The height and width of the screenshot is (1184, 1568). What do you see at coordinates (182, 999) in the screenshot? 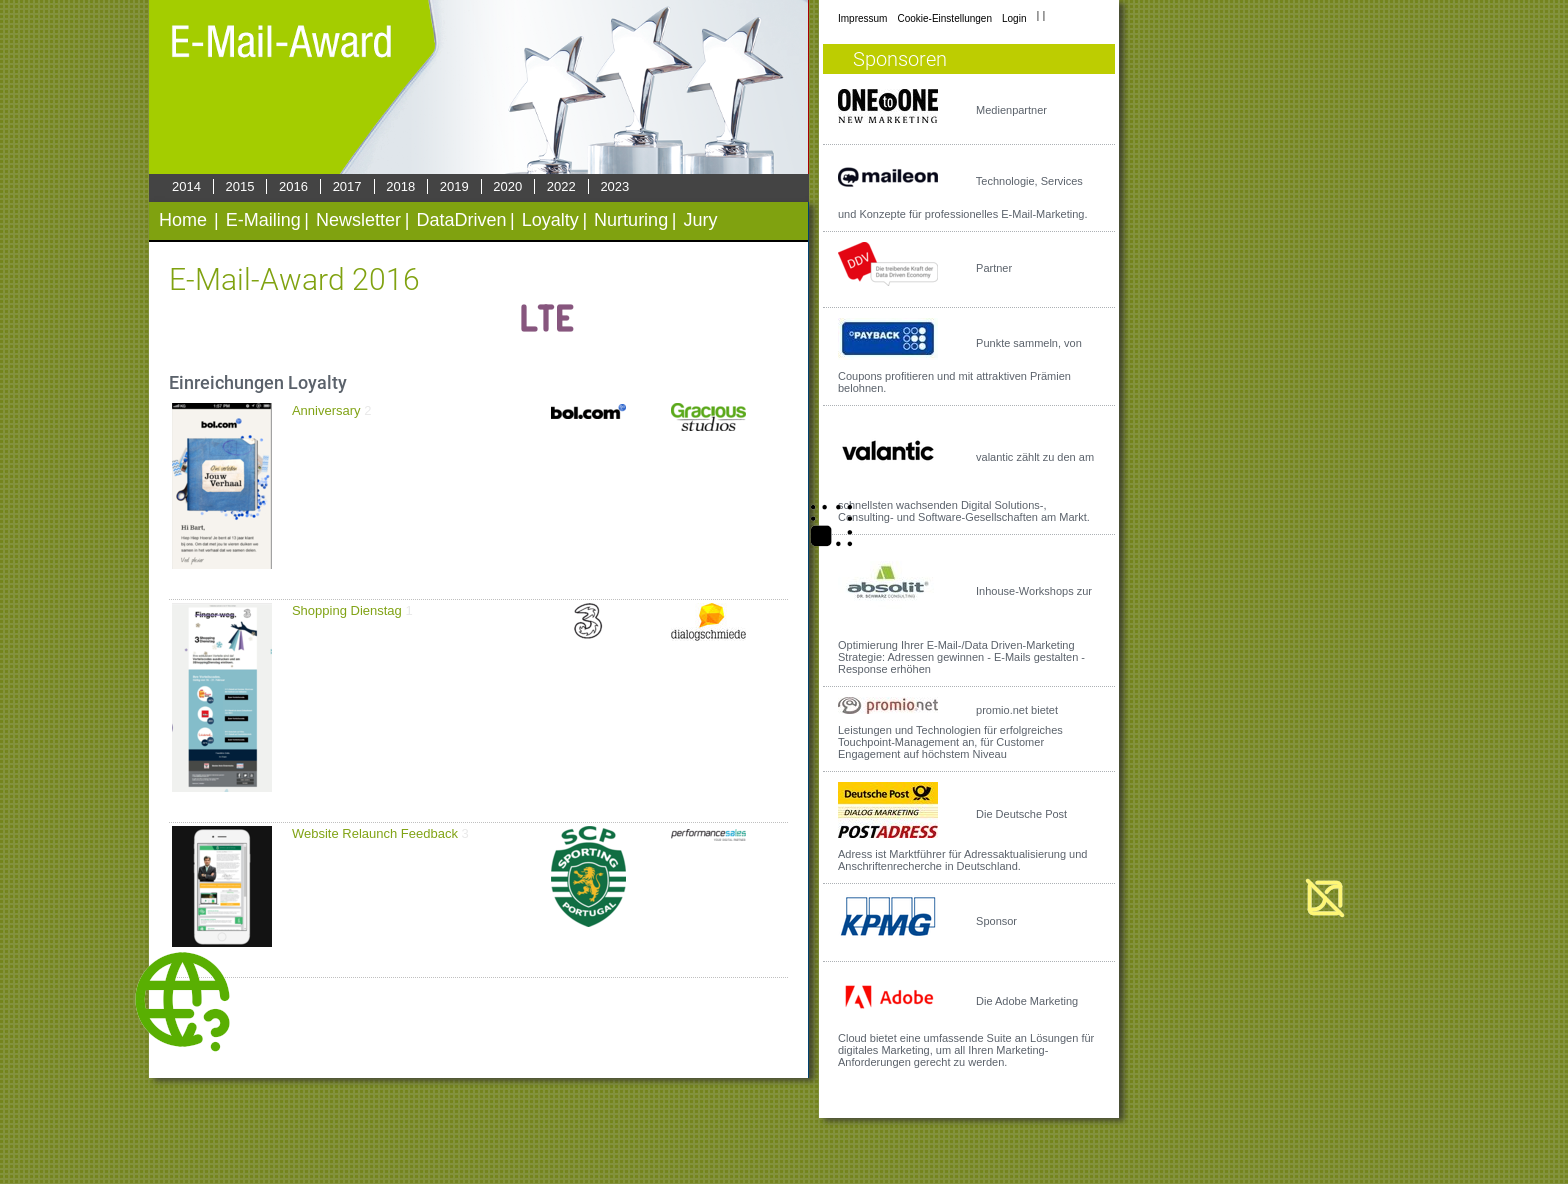
I see `access help or FAQ for international/global settings` at bounding box center [182, 999].